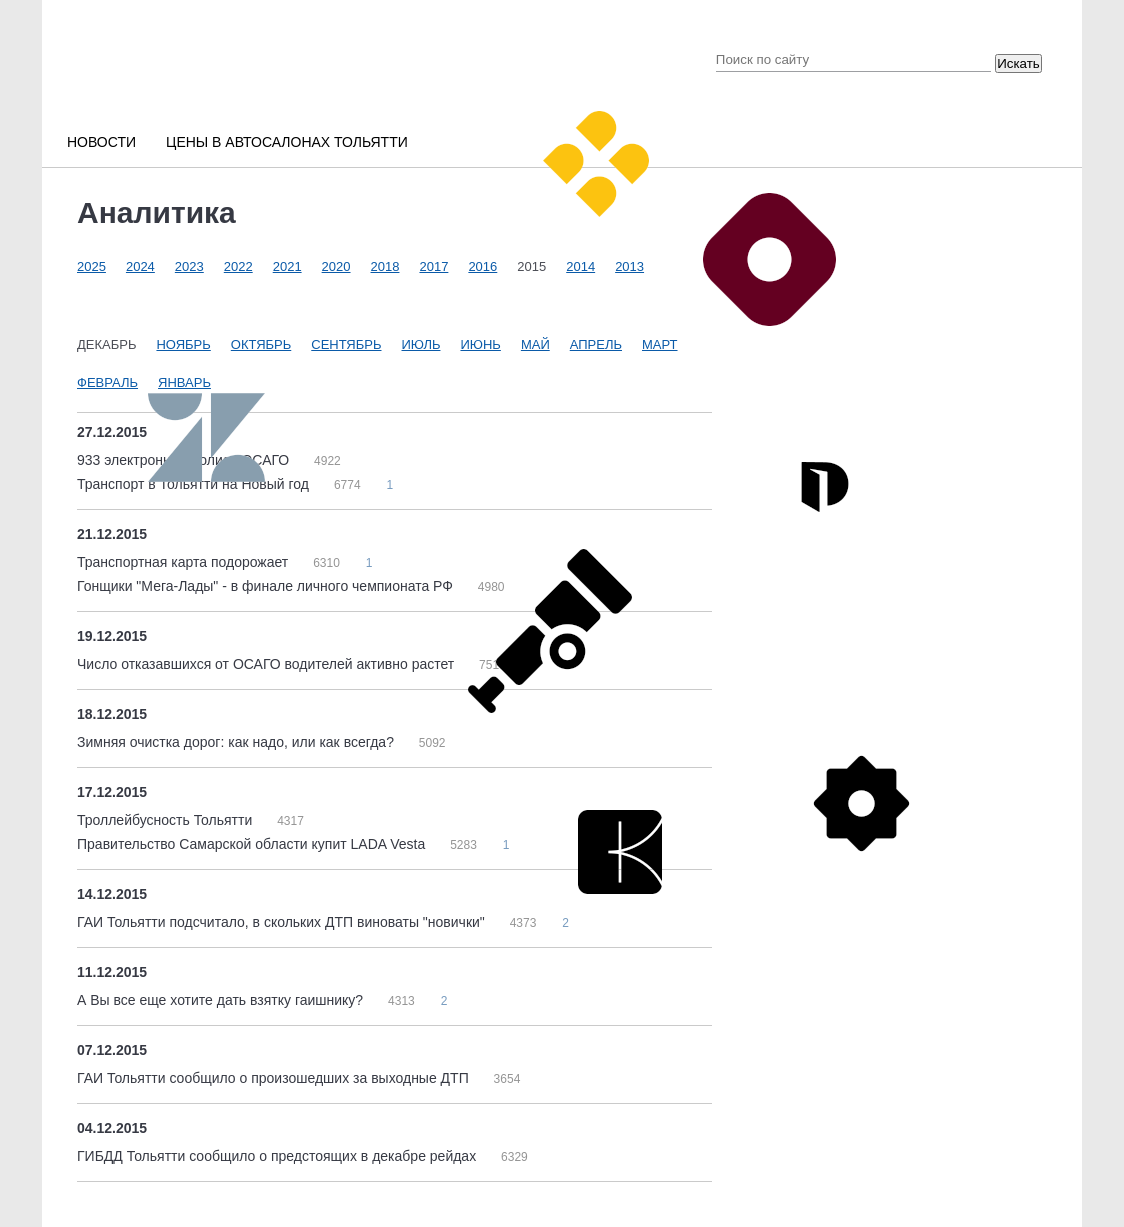 Image resolution: width=1124 pixels, height=1227 pixels. What do you see at coordinates (206, 437) in the screenshot?
I see `open zendesk support portal` at bounding box center [206, 437].